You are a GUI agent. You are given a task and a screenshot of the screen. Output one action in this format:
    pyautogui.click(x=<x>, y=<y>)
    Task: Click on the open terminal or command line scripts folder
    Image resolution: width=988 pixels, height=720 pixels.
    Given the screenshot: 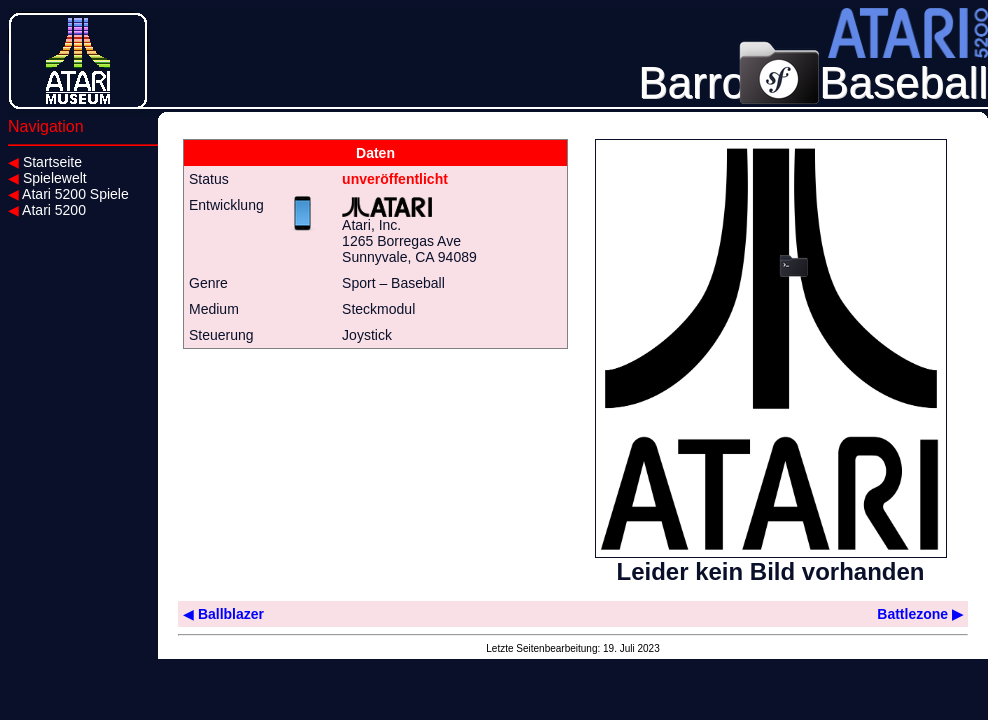 What is the action you would take?
    pyautogui.click(x=793, y=266)
    